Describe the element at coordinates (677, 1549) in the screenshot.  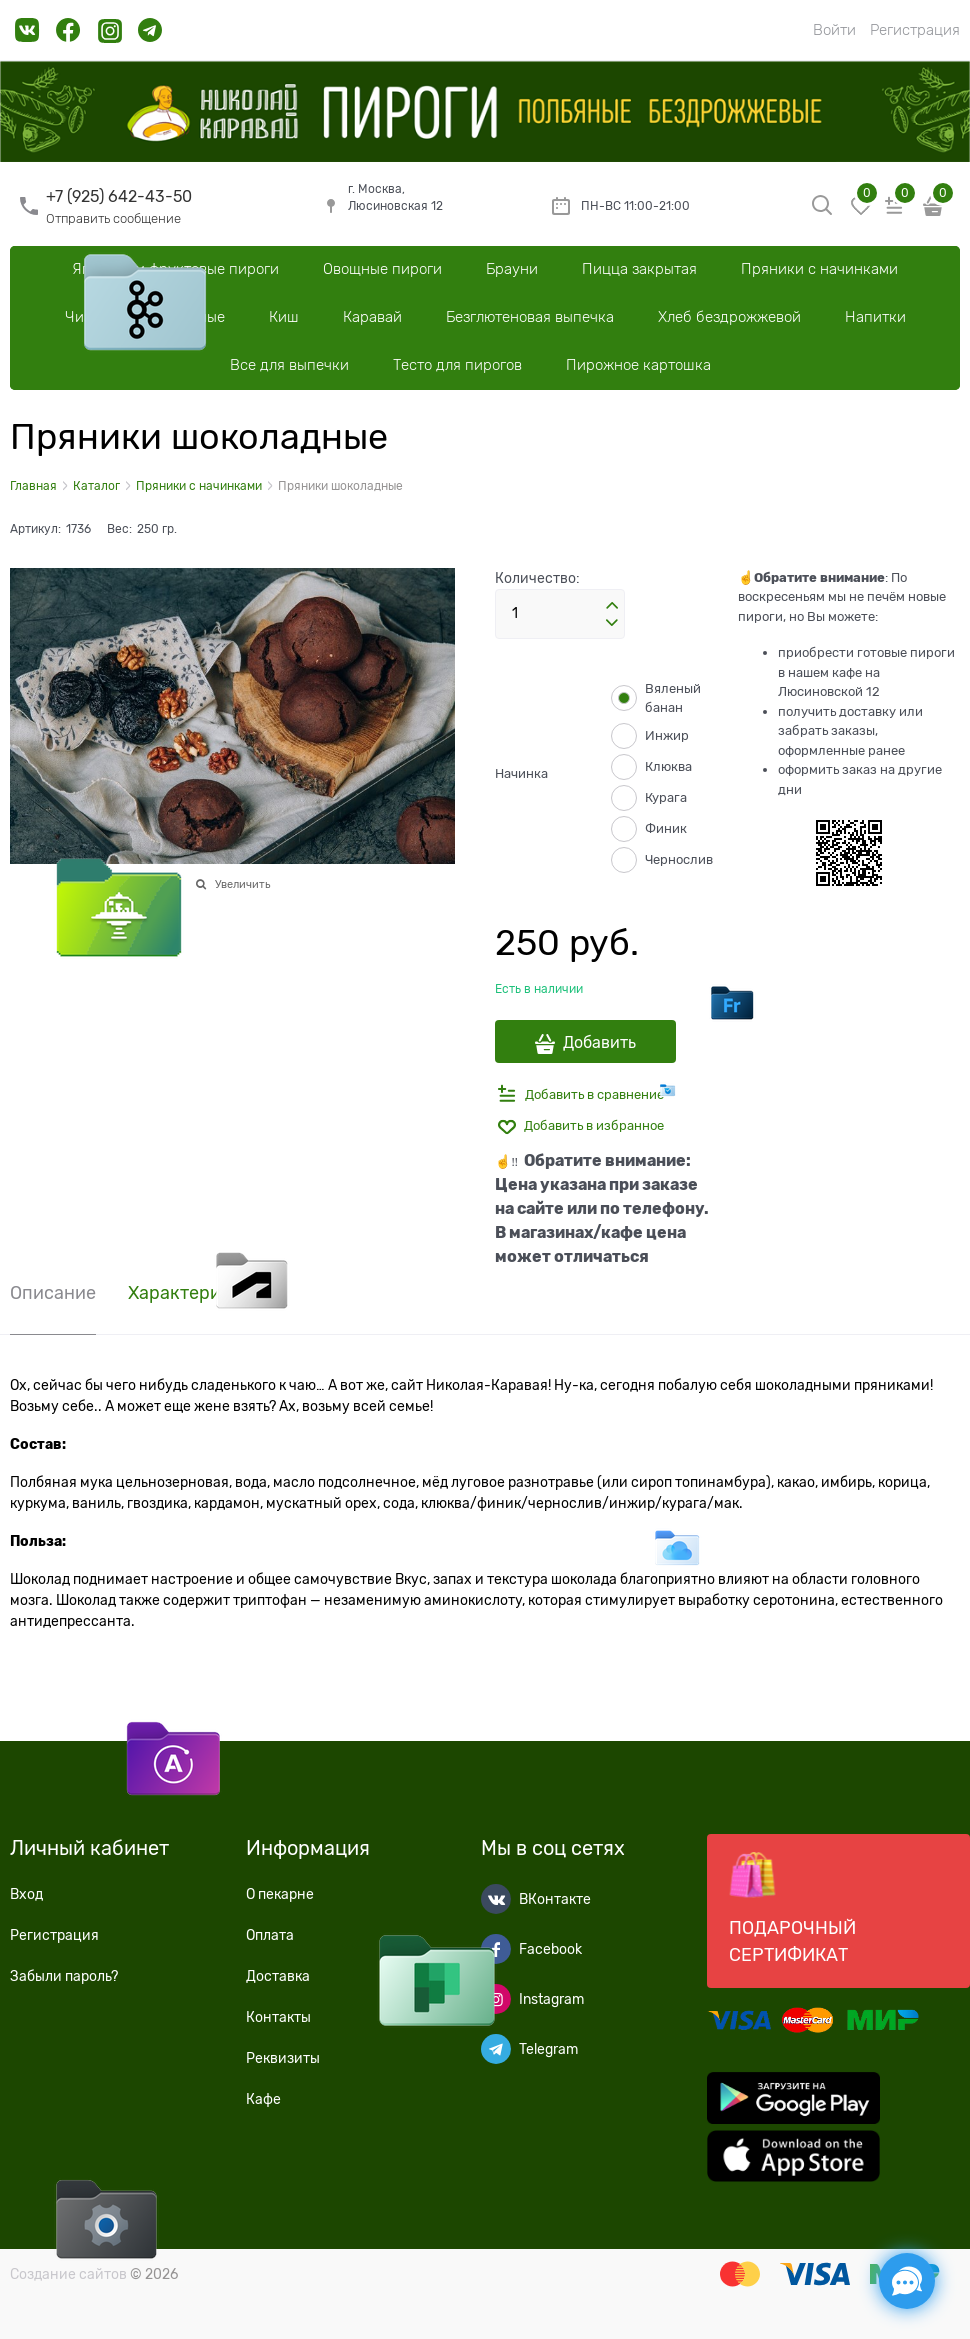
I see `open iCloud Drive folder` at that location.